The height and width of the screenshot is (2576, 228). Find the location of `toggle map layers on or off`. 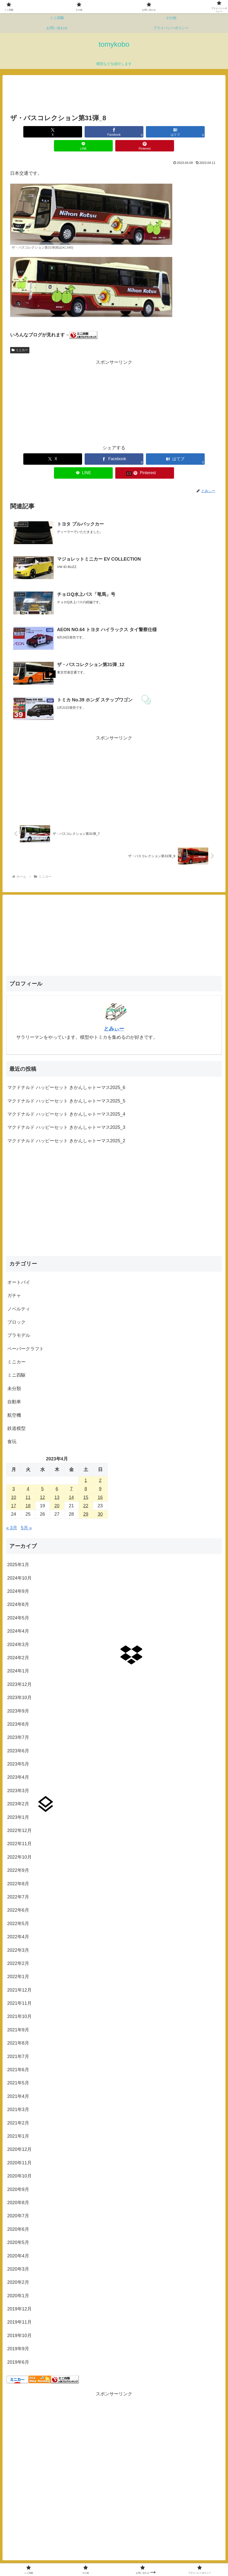

toggle map layers on or off is located at coordinates (46, 1804).